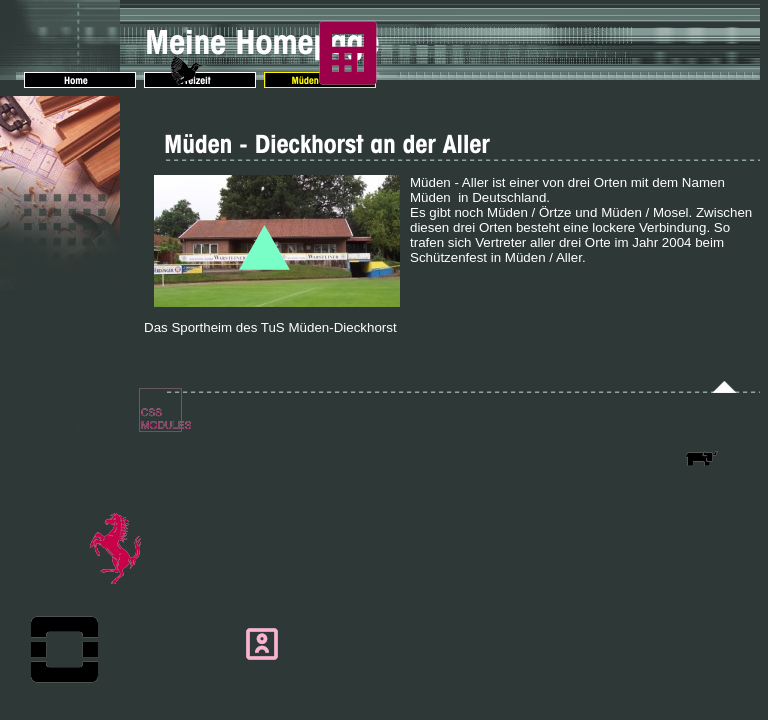 This screenshot has height=720, width=768. What do you see at coordinates (165, 410) in the screenshot?
I see `CSS Modules library logo` at bounding box center [165, 410].